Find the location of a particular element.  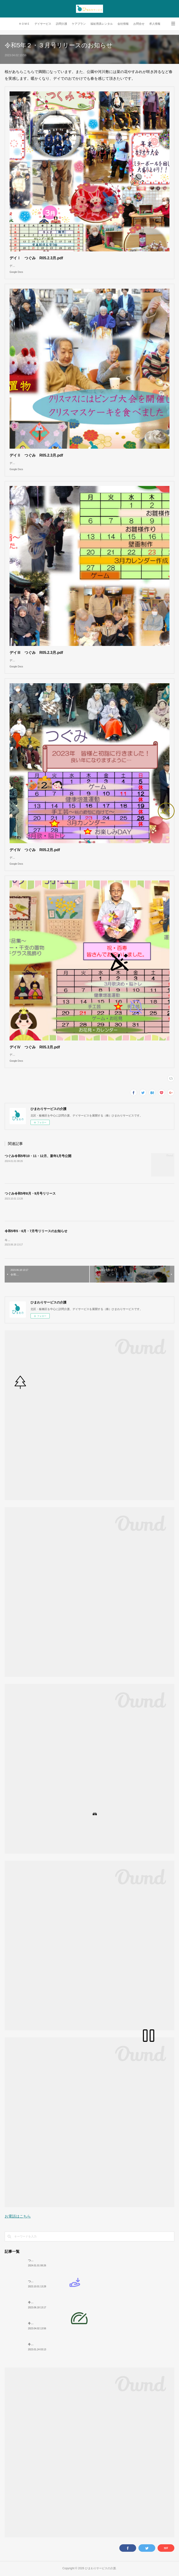

access sports car or vehicle settings is located at coordinates (95, 1814).